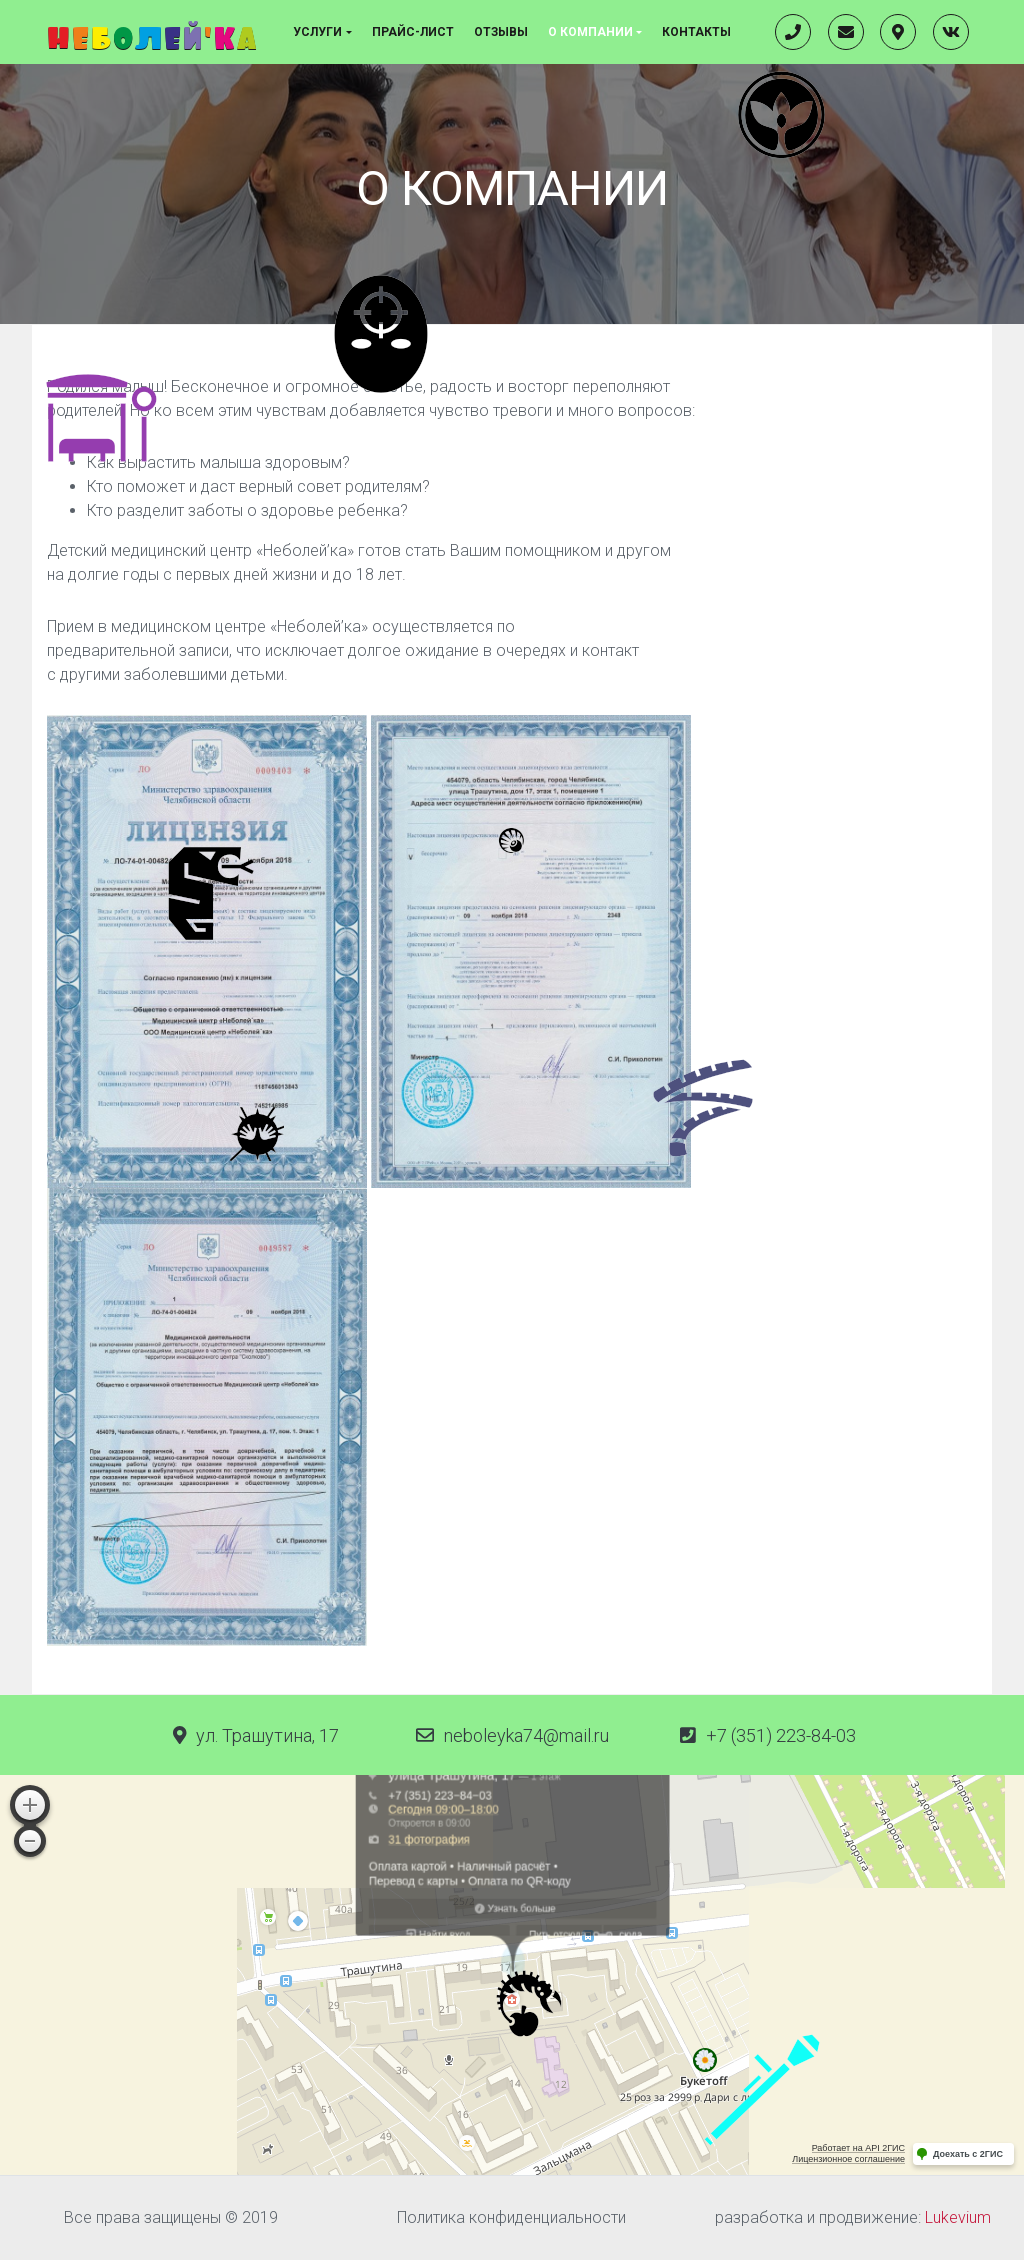 The image size is (1024, 2260). I want to click on indicates a pest or infestation in a farming/gardening game, so click(528, 2003).